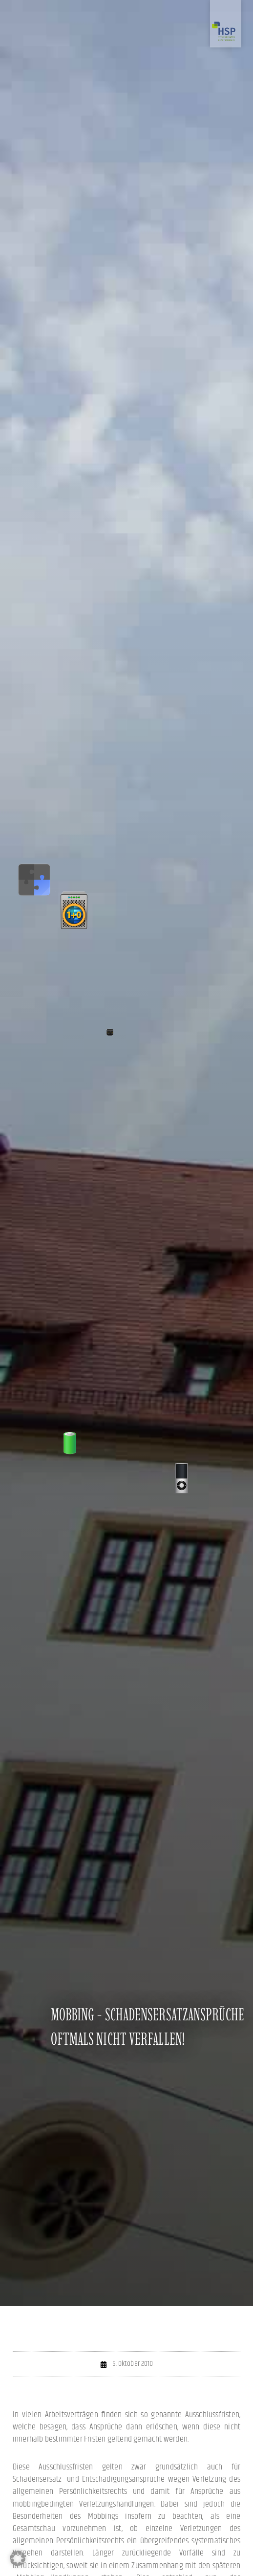 Image resolution: width=253 pixels, height=2576 pixels. I want to click on iPod nano device connected, so click(181, 1478).